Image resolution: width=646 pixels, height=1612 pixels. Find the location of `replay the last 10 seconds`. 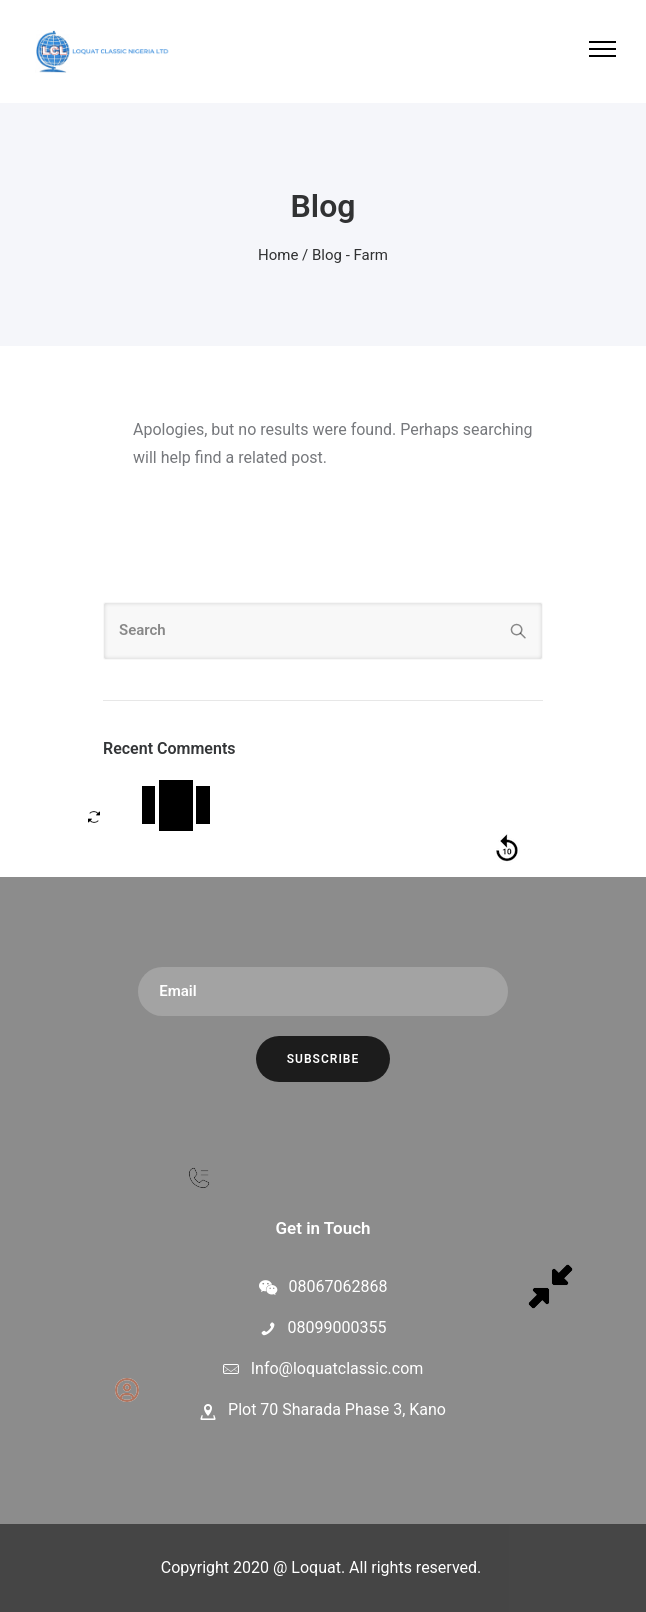

replay the last 10 seconds is located at coordinates (507, 849).